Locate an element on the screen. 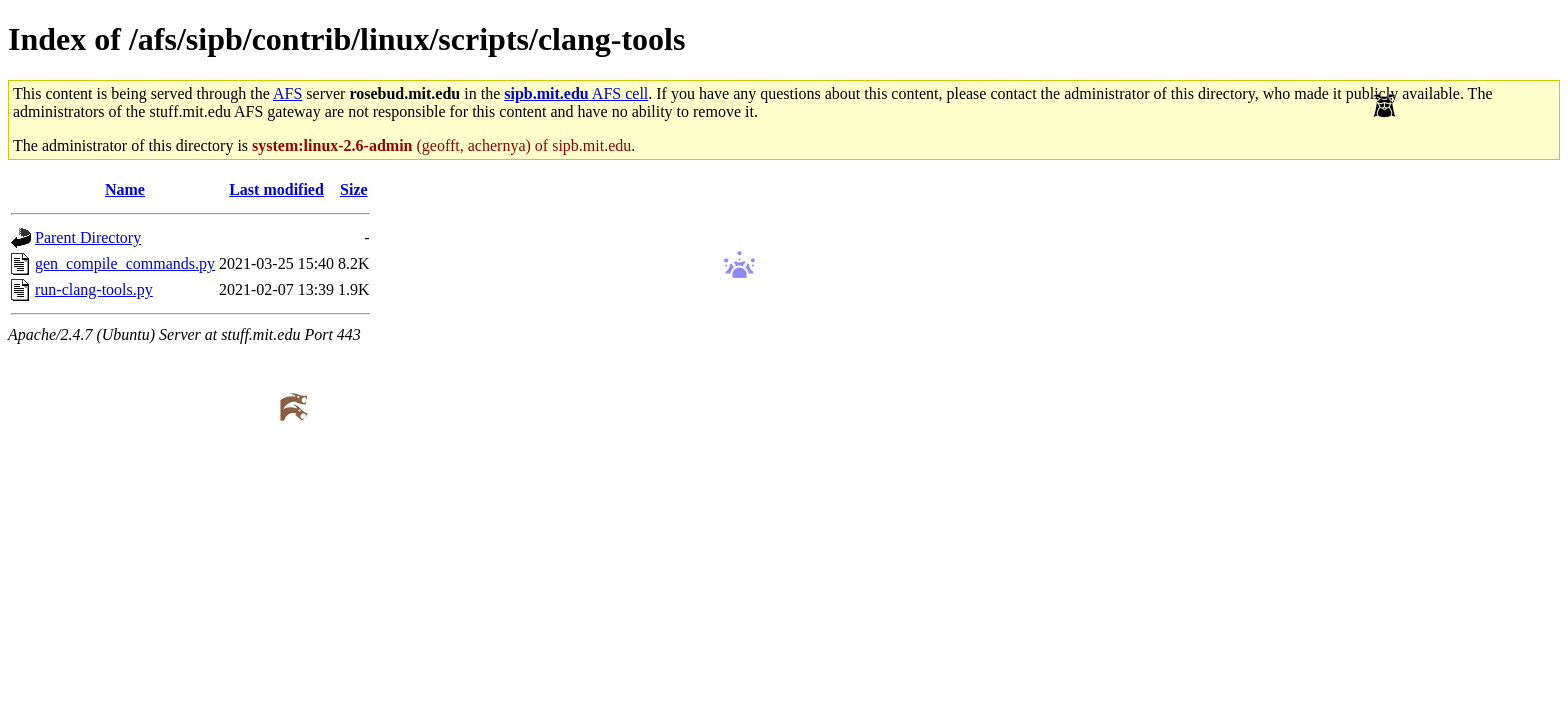  select the double dragon character or team is located at coordinates (294, 407).